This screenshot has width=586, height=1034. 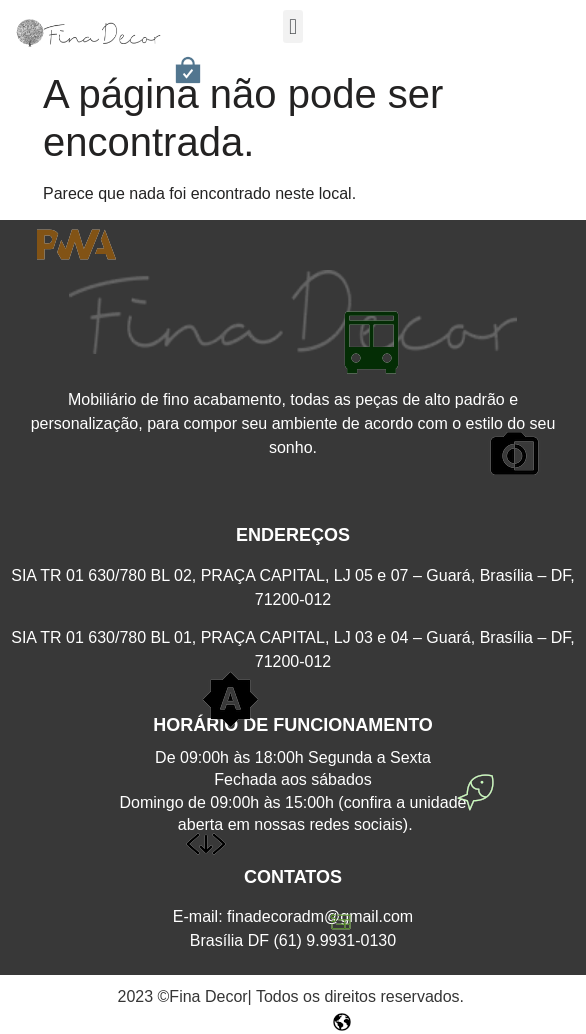 I want to click on view invoice details, so click(x=341, y=922).